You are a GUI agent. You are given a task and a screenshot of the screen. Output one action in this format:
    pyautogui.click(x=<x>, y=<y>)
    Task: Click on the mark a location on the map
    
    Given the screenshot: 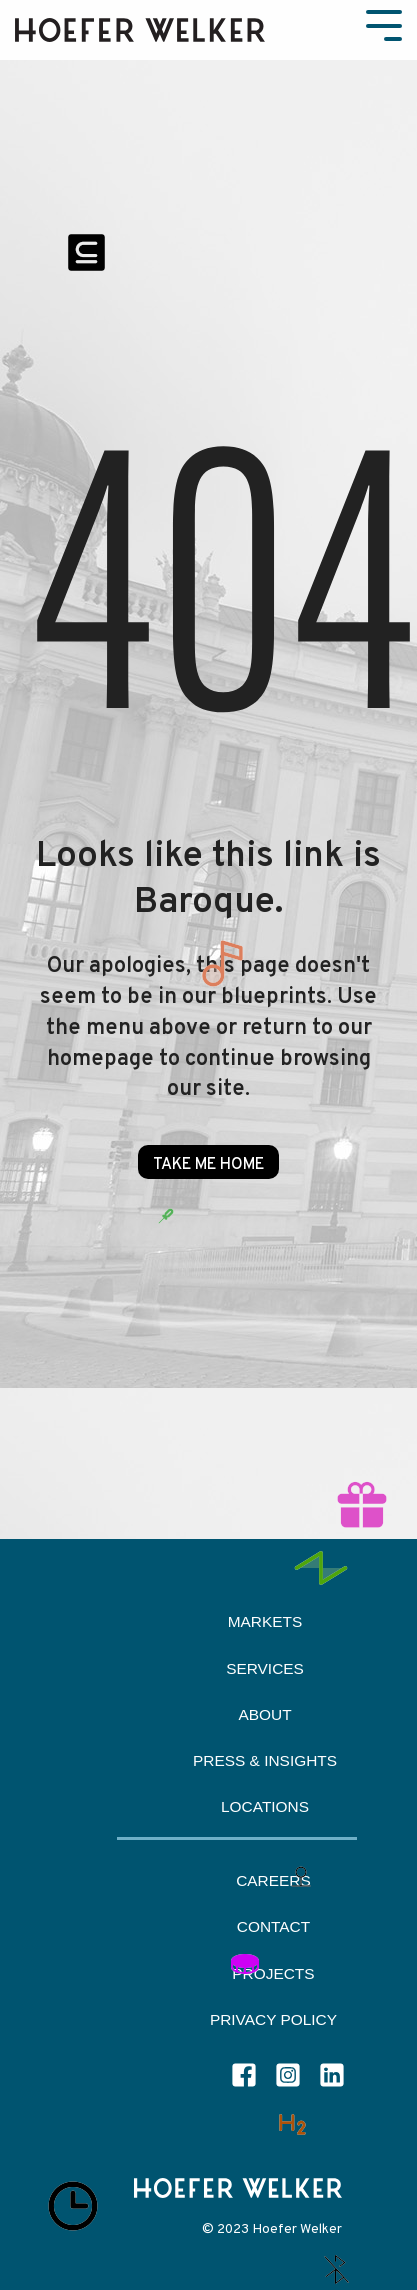 What is the action you would take?
    pyautogui.click(x=301, y=1877)
    